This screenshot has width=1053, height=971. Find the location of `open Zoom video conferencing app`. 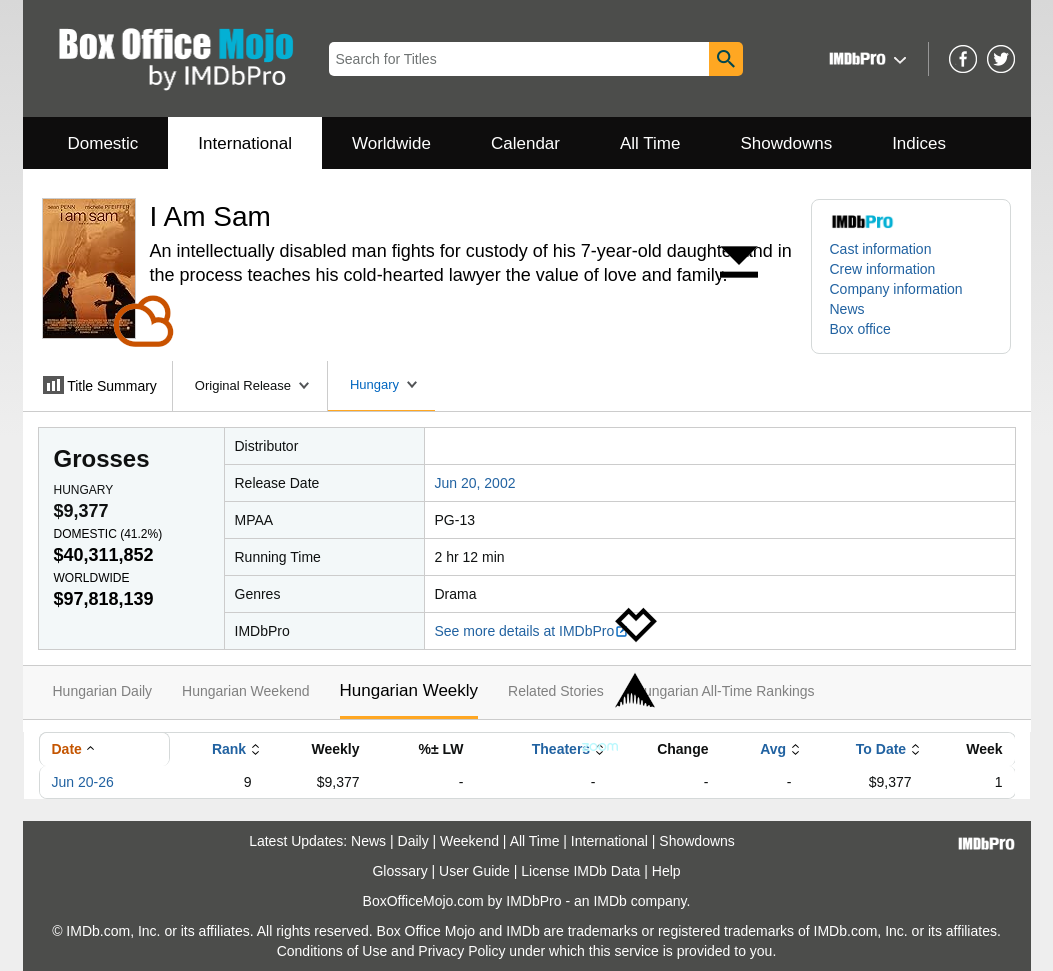

open Zoom video conferencing app is located at coordinates (600, 747).